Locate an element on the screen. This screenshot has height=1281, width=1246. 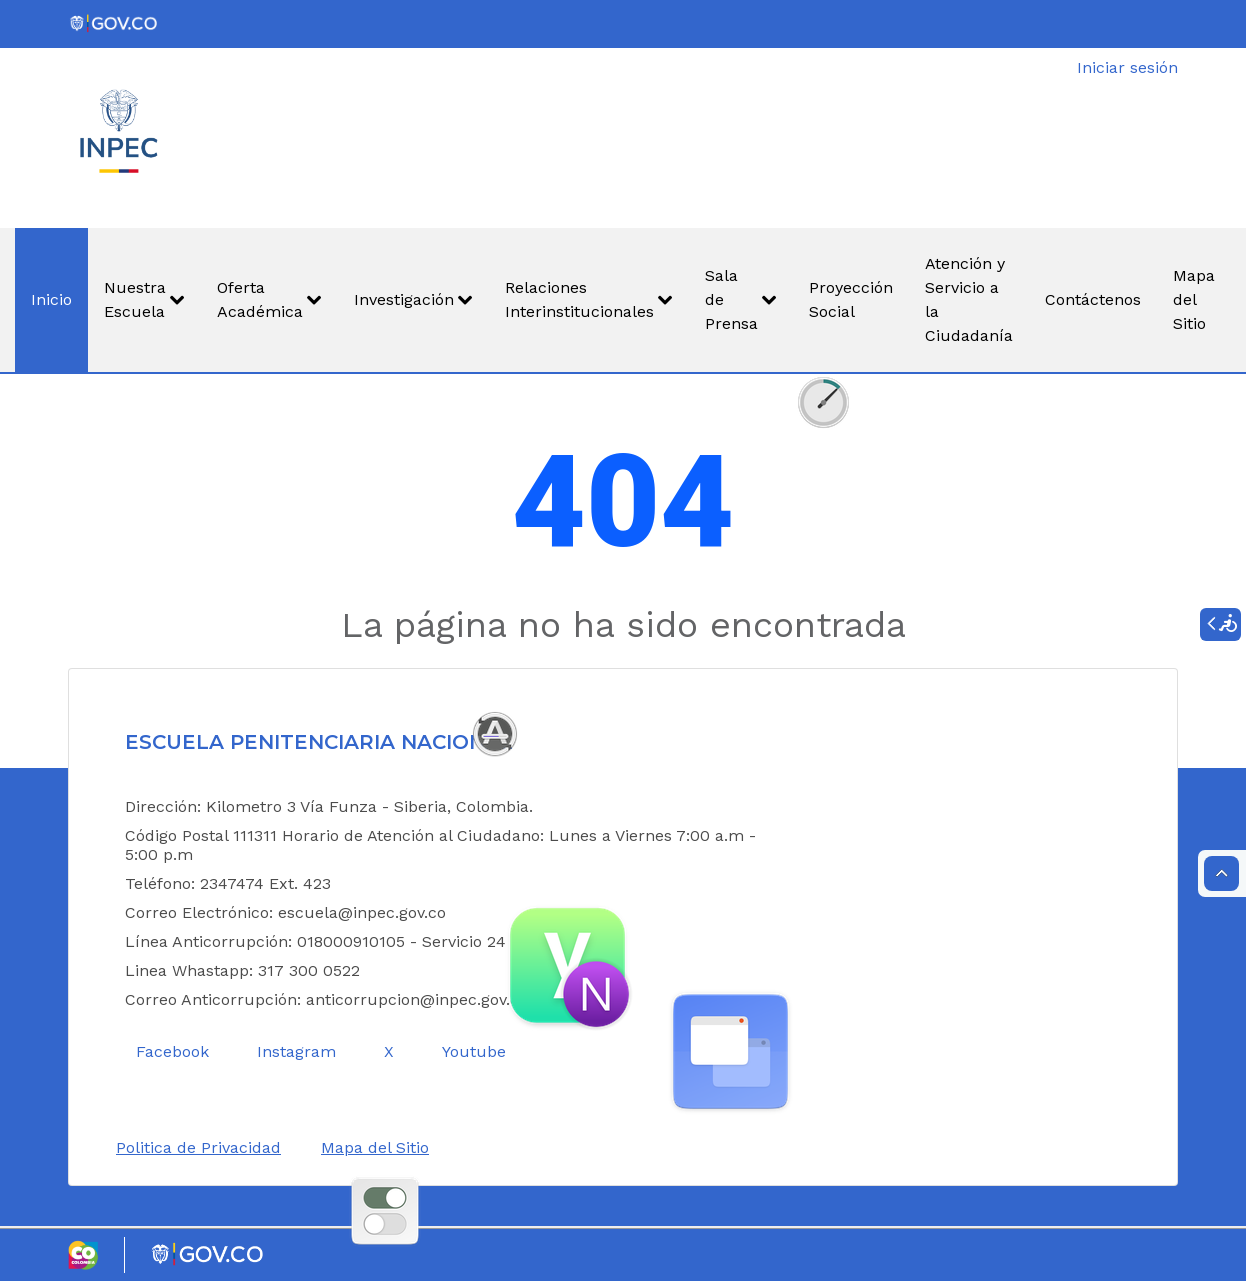
open unity tweak tool settings is located at coordinates (385, 1211).